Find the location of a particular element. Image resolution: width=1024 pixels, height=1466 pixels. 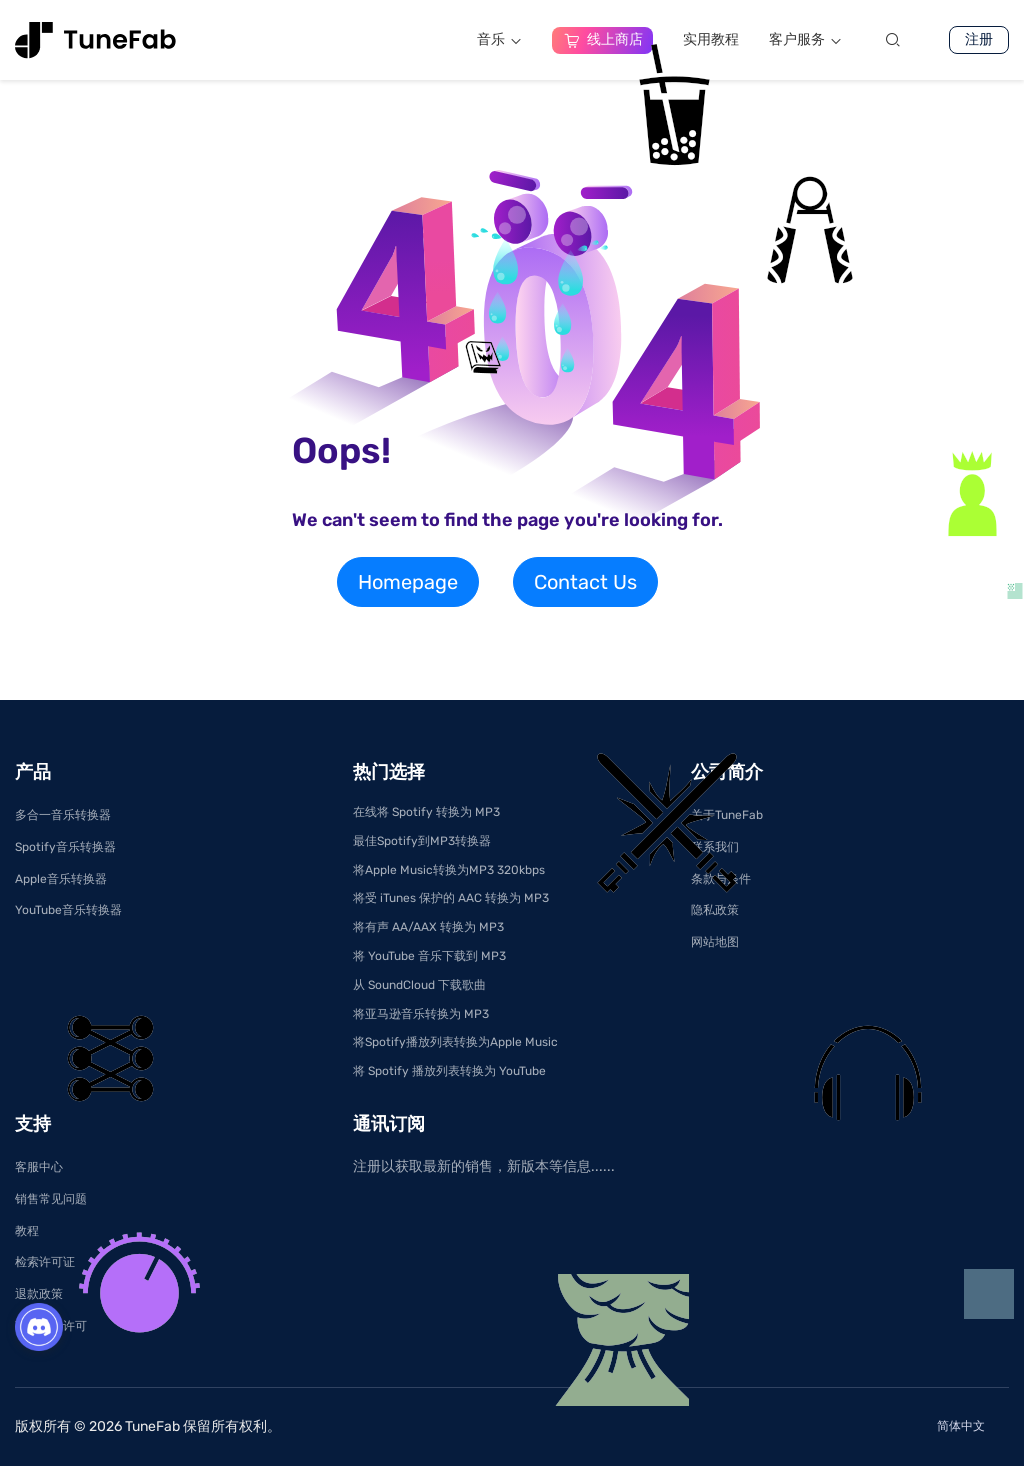

listen to audio or music is located at coordinates (868, 1073).